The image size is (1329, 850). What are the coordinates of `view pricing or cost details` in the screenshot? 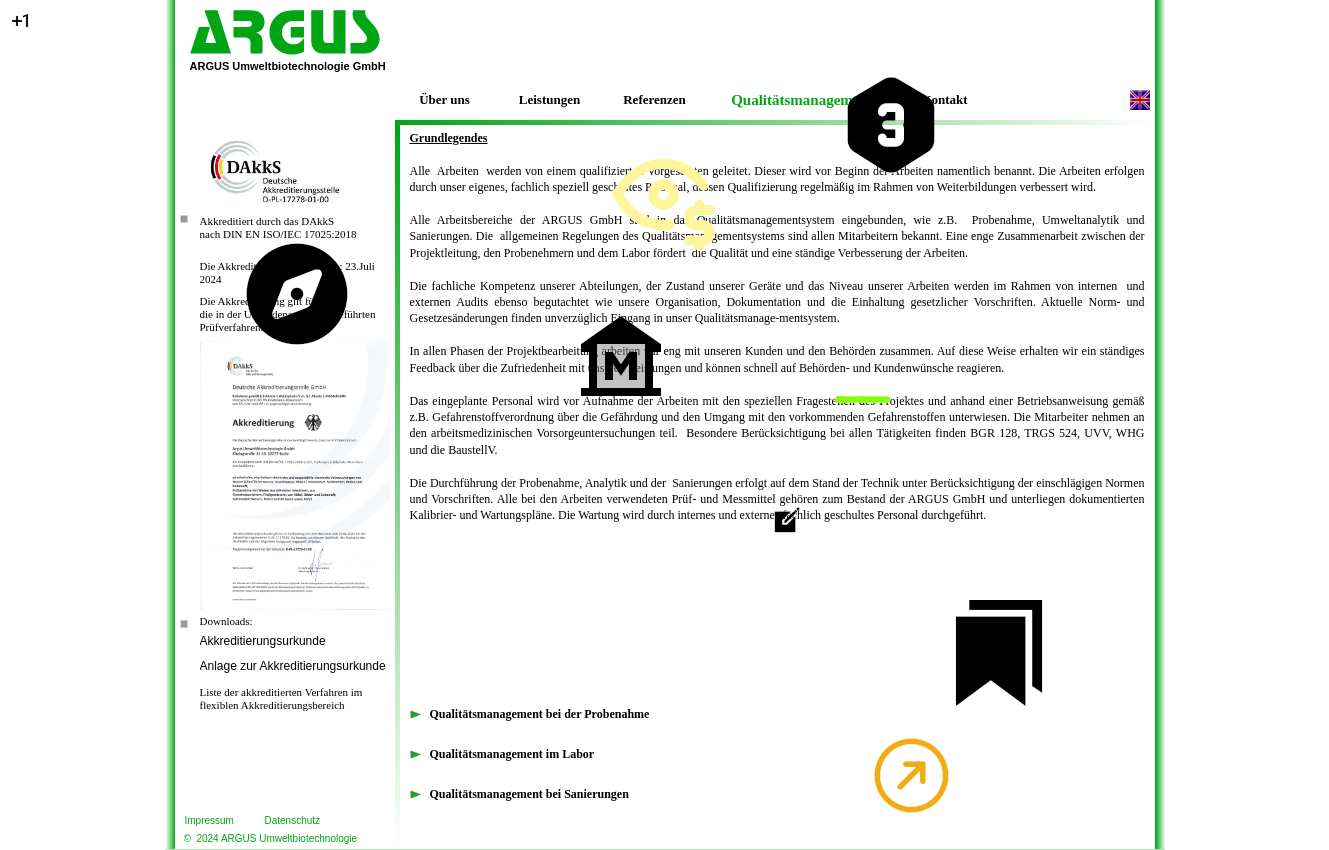 It's located at (663, 194).